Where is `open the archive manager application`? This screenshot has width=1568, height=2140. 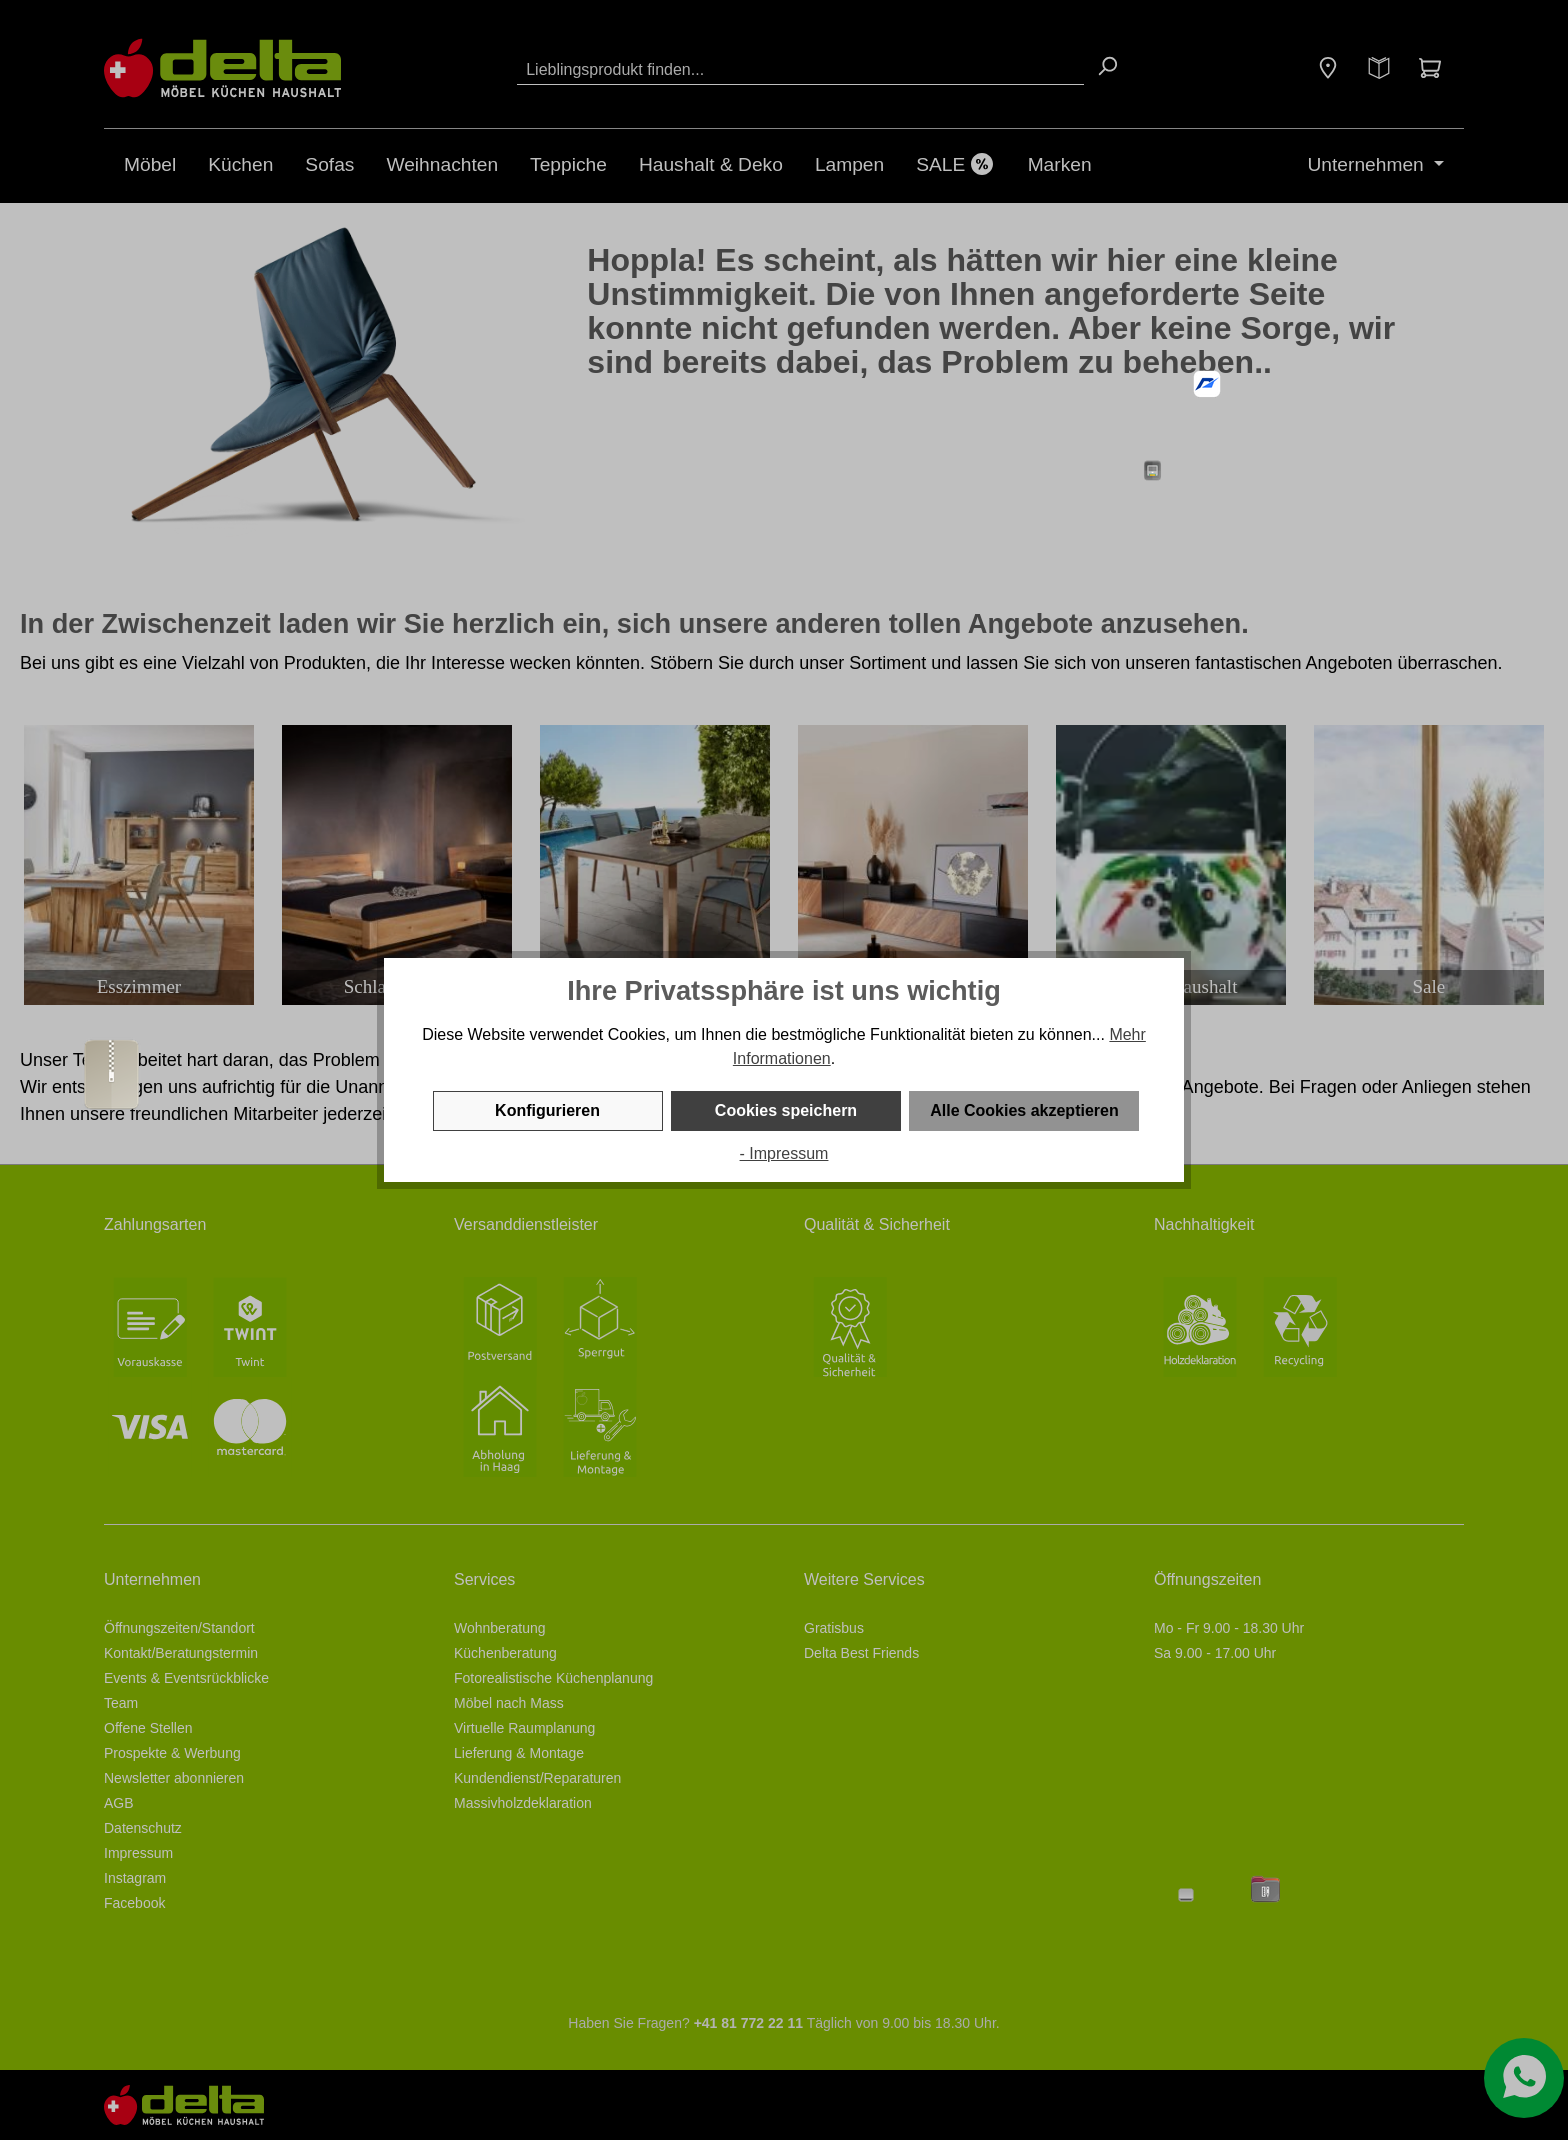 open the archive manager application is located at coordinates (111, 1074).